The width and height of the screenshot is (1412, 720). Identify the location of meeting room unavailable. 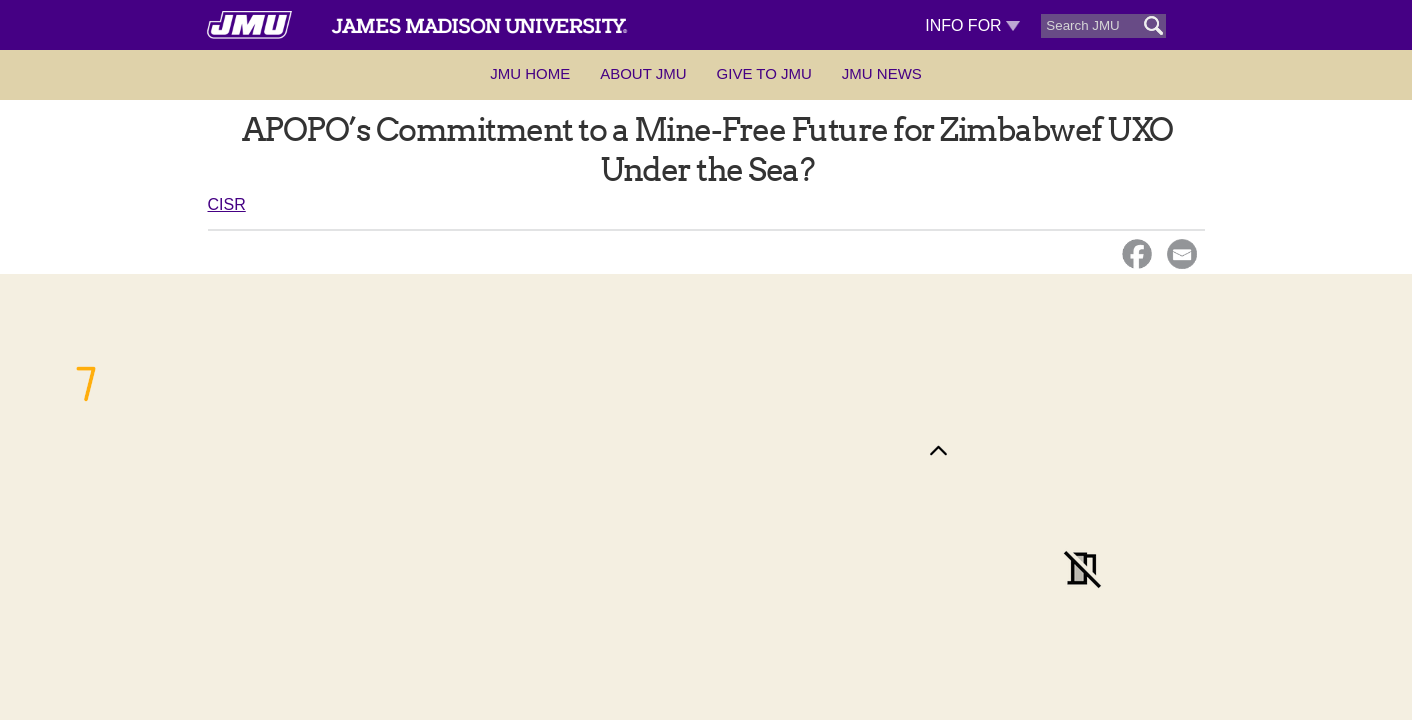
(1083, 568).